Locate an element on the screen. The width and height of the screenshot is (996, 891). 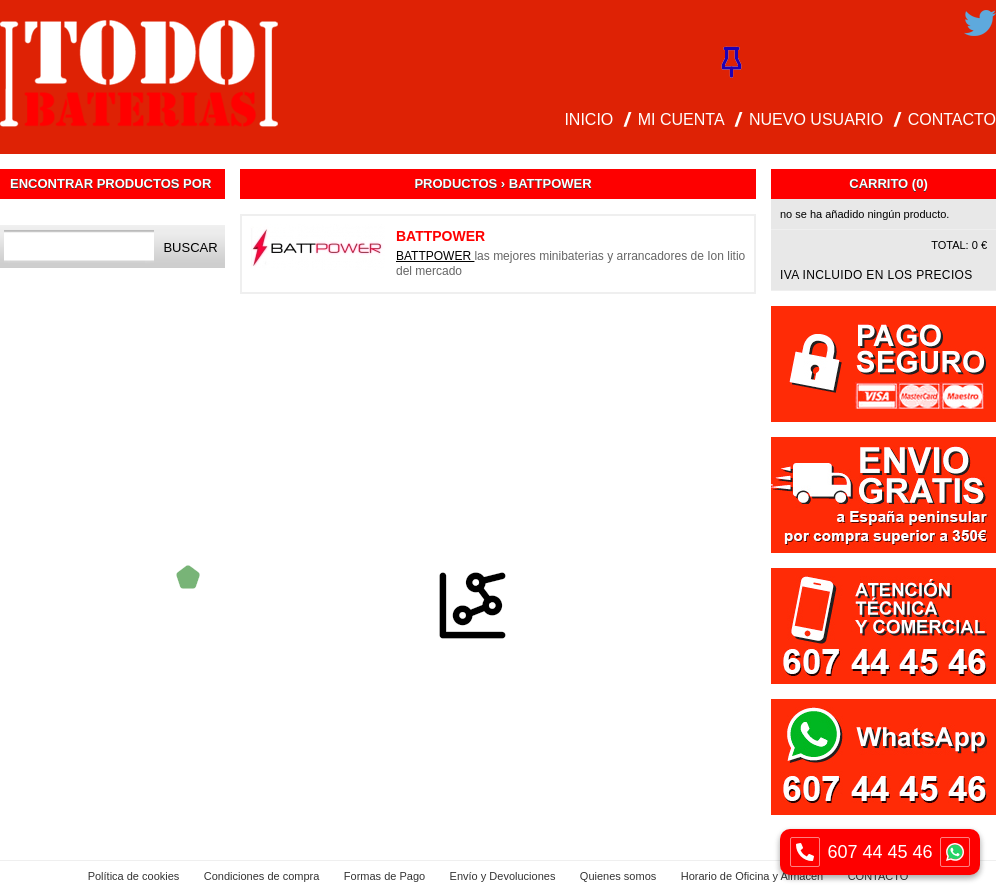
view scatter plot data visualization is located at coordinates (472, 605).